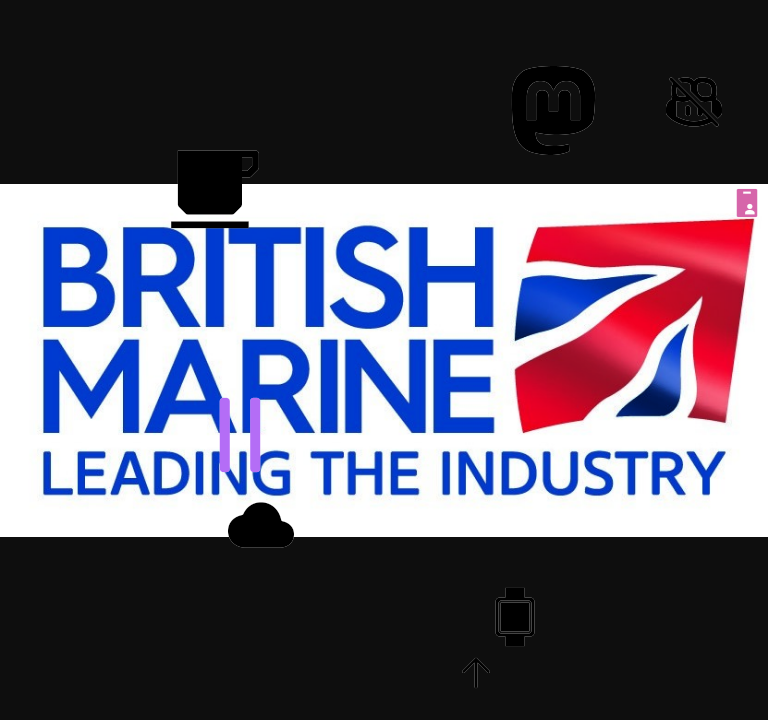  What do you see at coordinates (215, 191) in the screenshot?
I see `find nearby coffee shops or cafes` at bounding box center [215, 191].